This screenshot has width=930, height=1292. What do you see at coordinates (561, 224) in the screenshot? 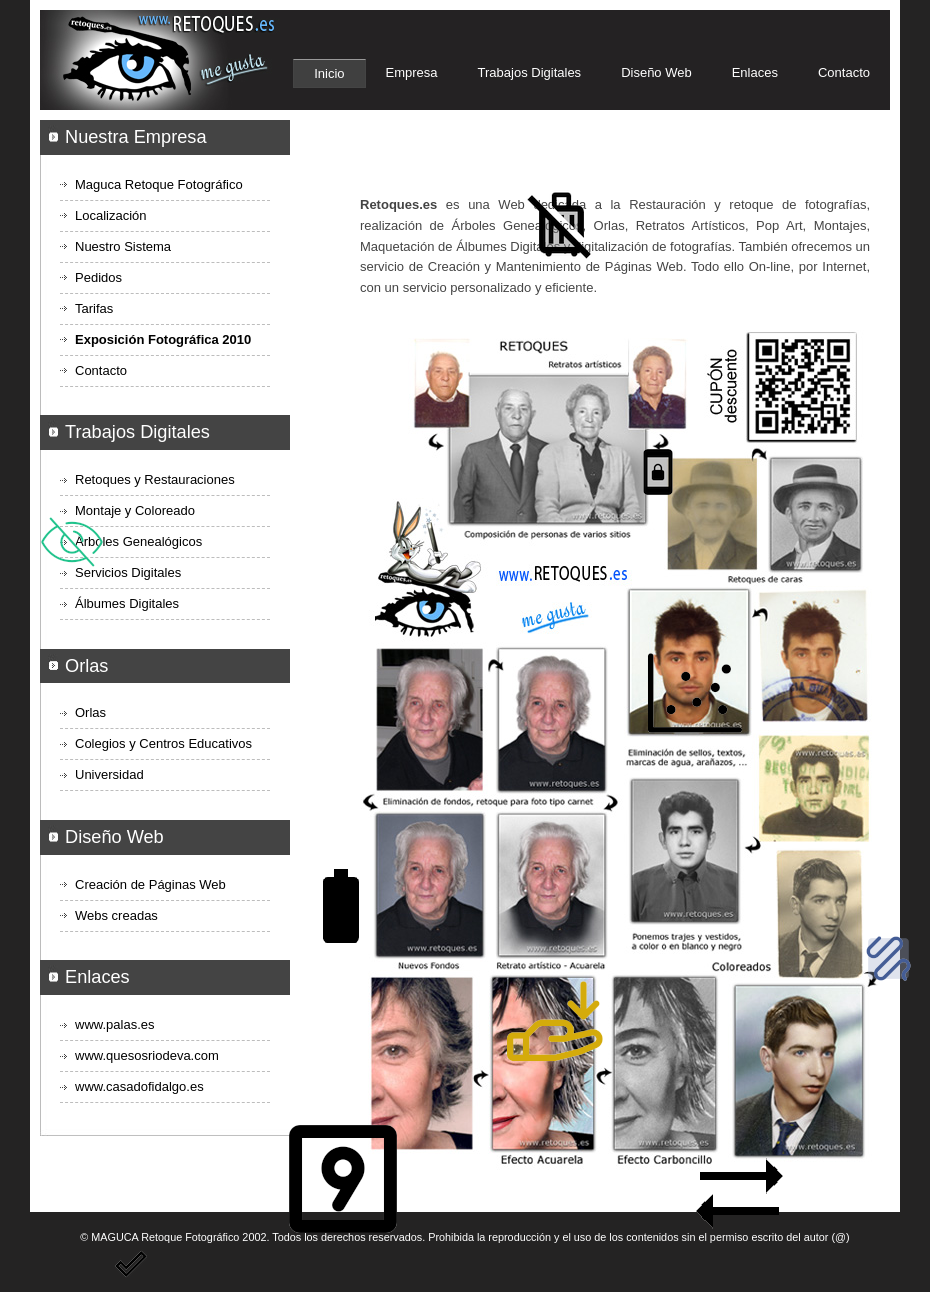
I see `no luggage allowed in this area` at bounding box center [561, 224].